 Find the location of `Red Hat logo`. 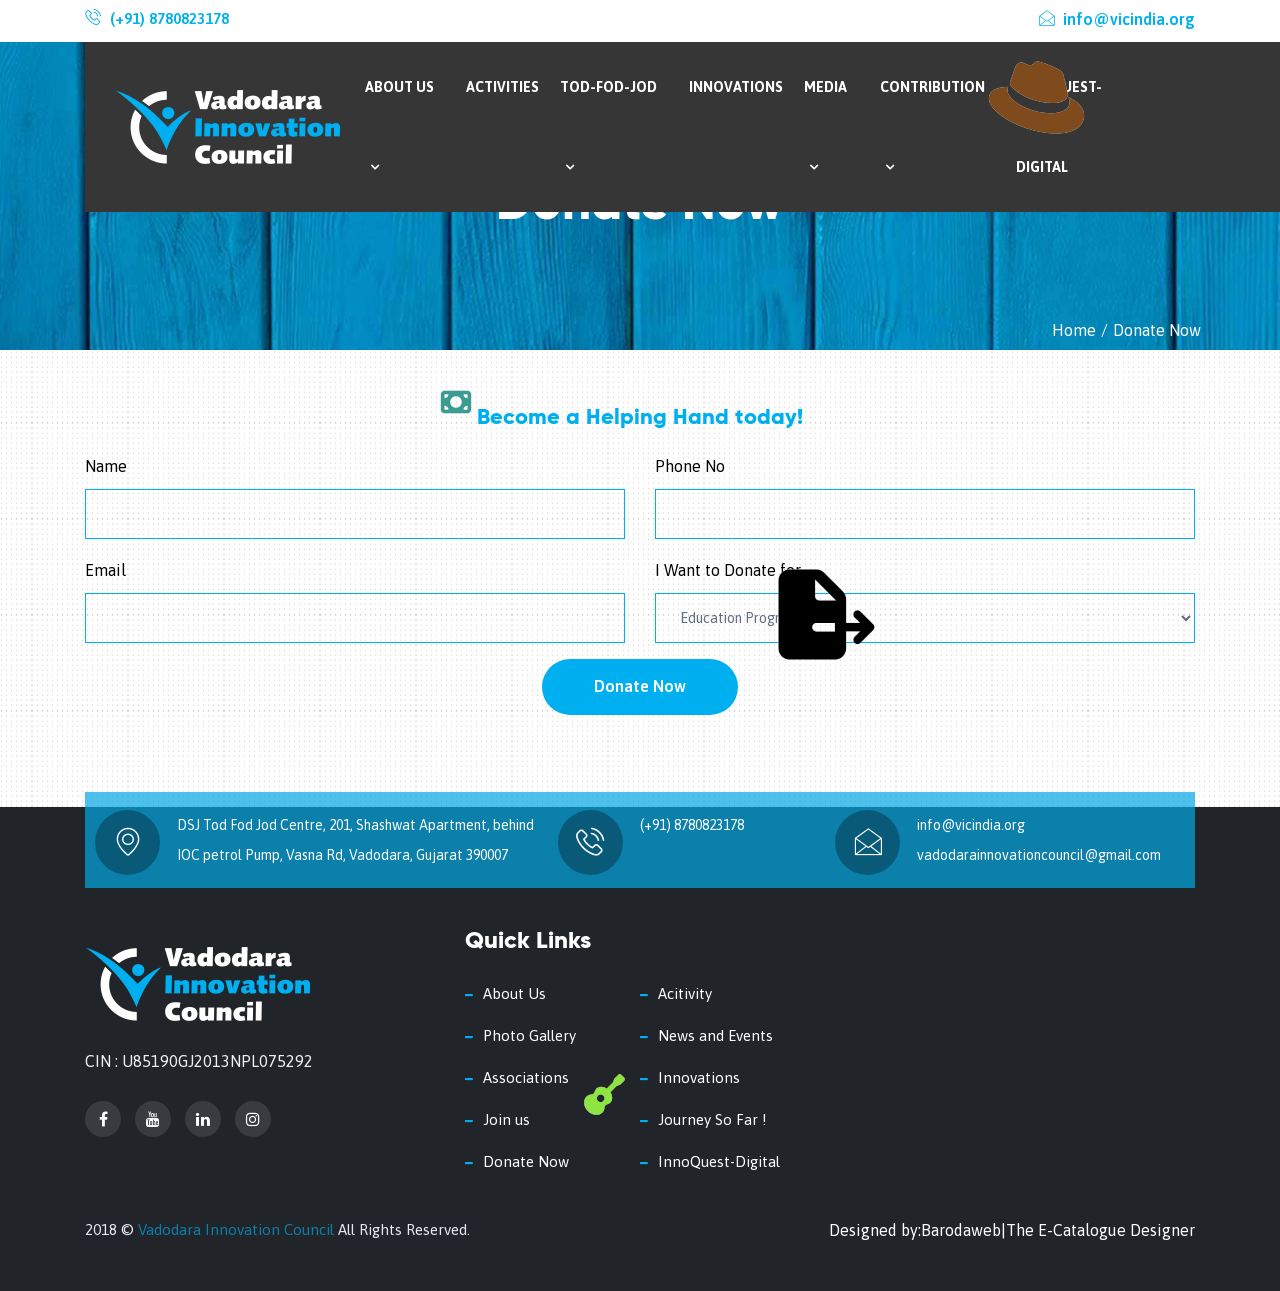

Red Hat logo is located at coordinates (1036, 97).